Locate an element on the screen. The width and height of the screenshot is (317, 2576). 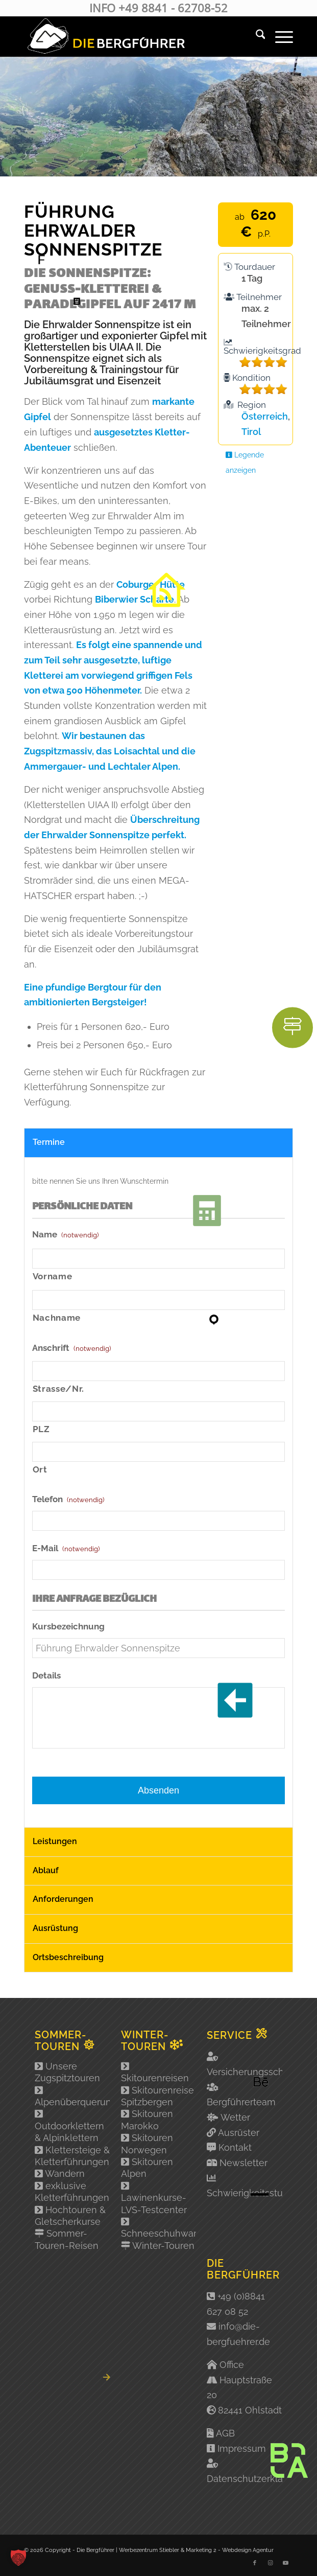
visit behance profile or portfolio is located at coordinates (261, 2082).